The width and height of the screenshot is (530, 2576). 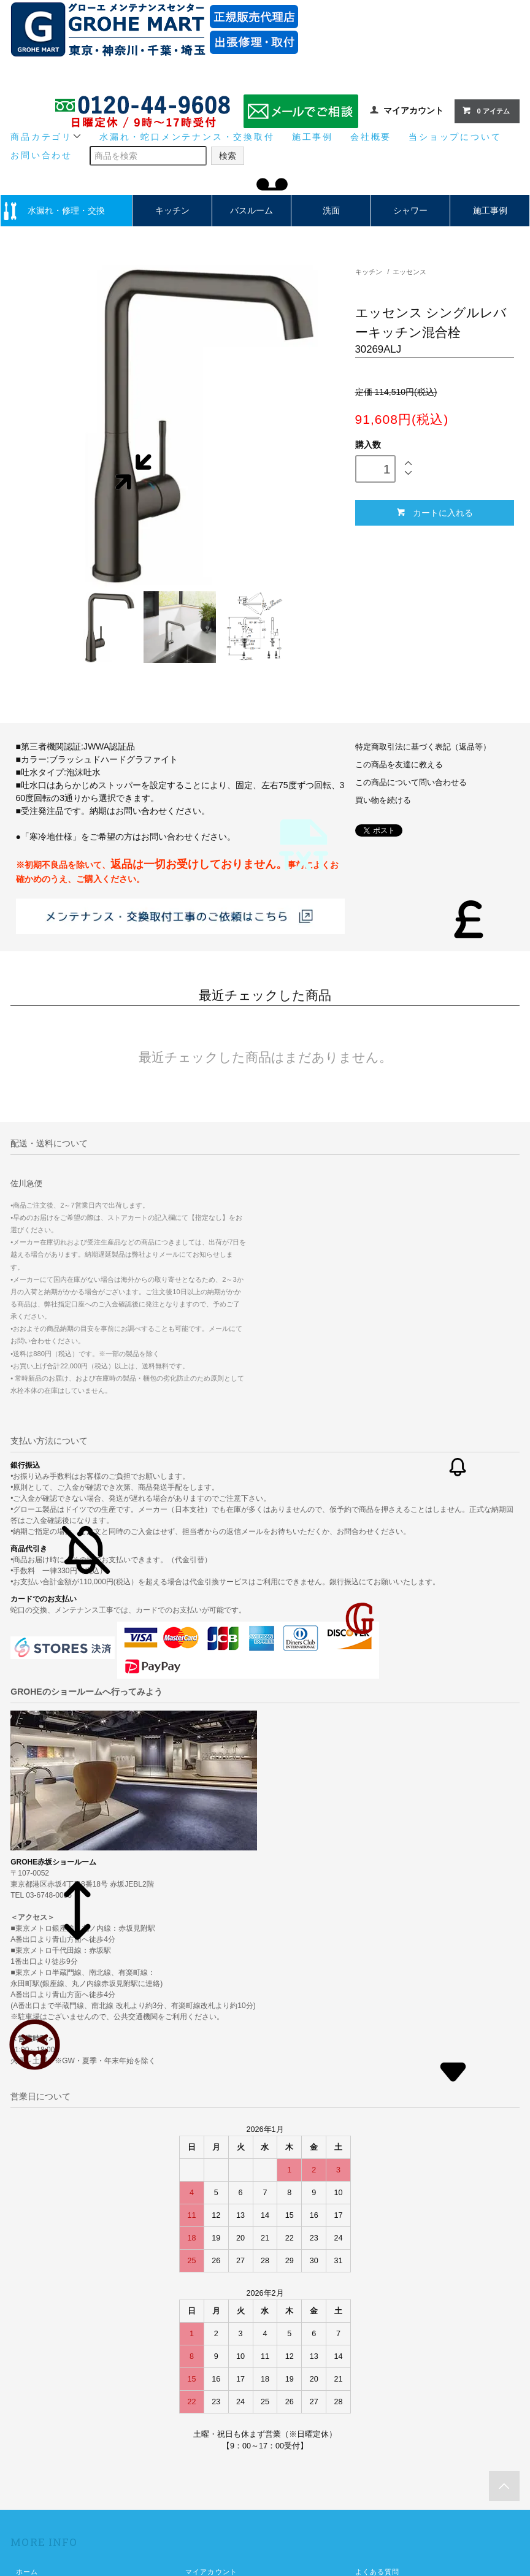 What do you see at coordinates (77, 1911) in the screenshot?
I see `resize element vertically` at bounding box center [77, 1911].